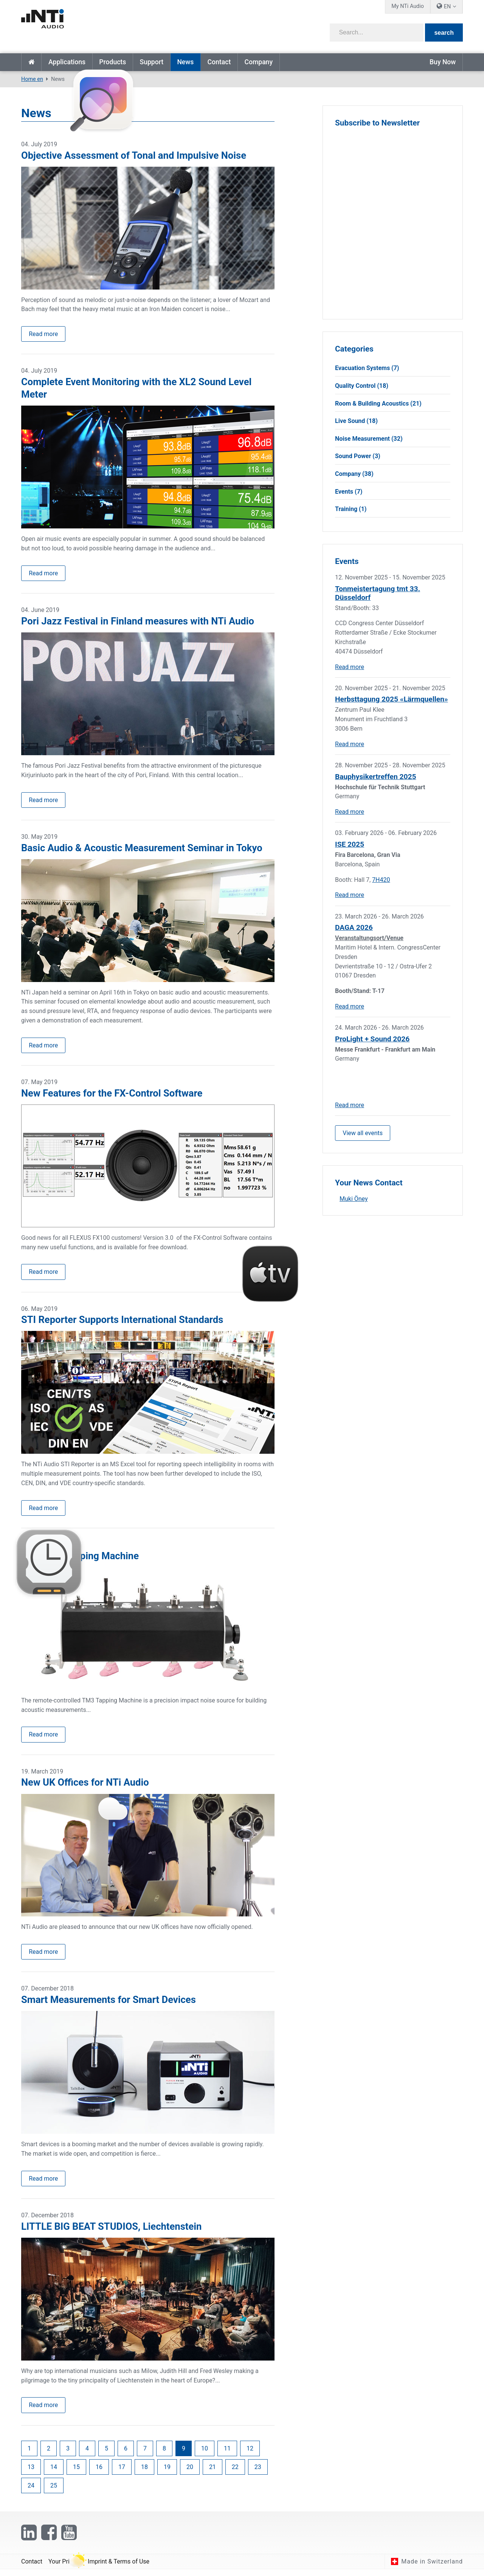 The height and width of the screenshot is (2576, 484). I want to click on open gnome loupe image viewer, so click(103, 99).